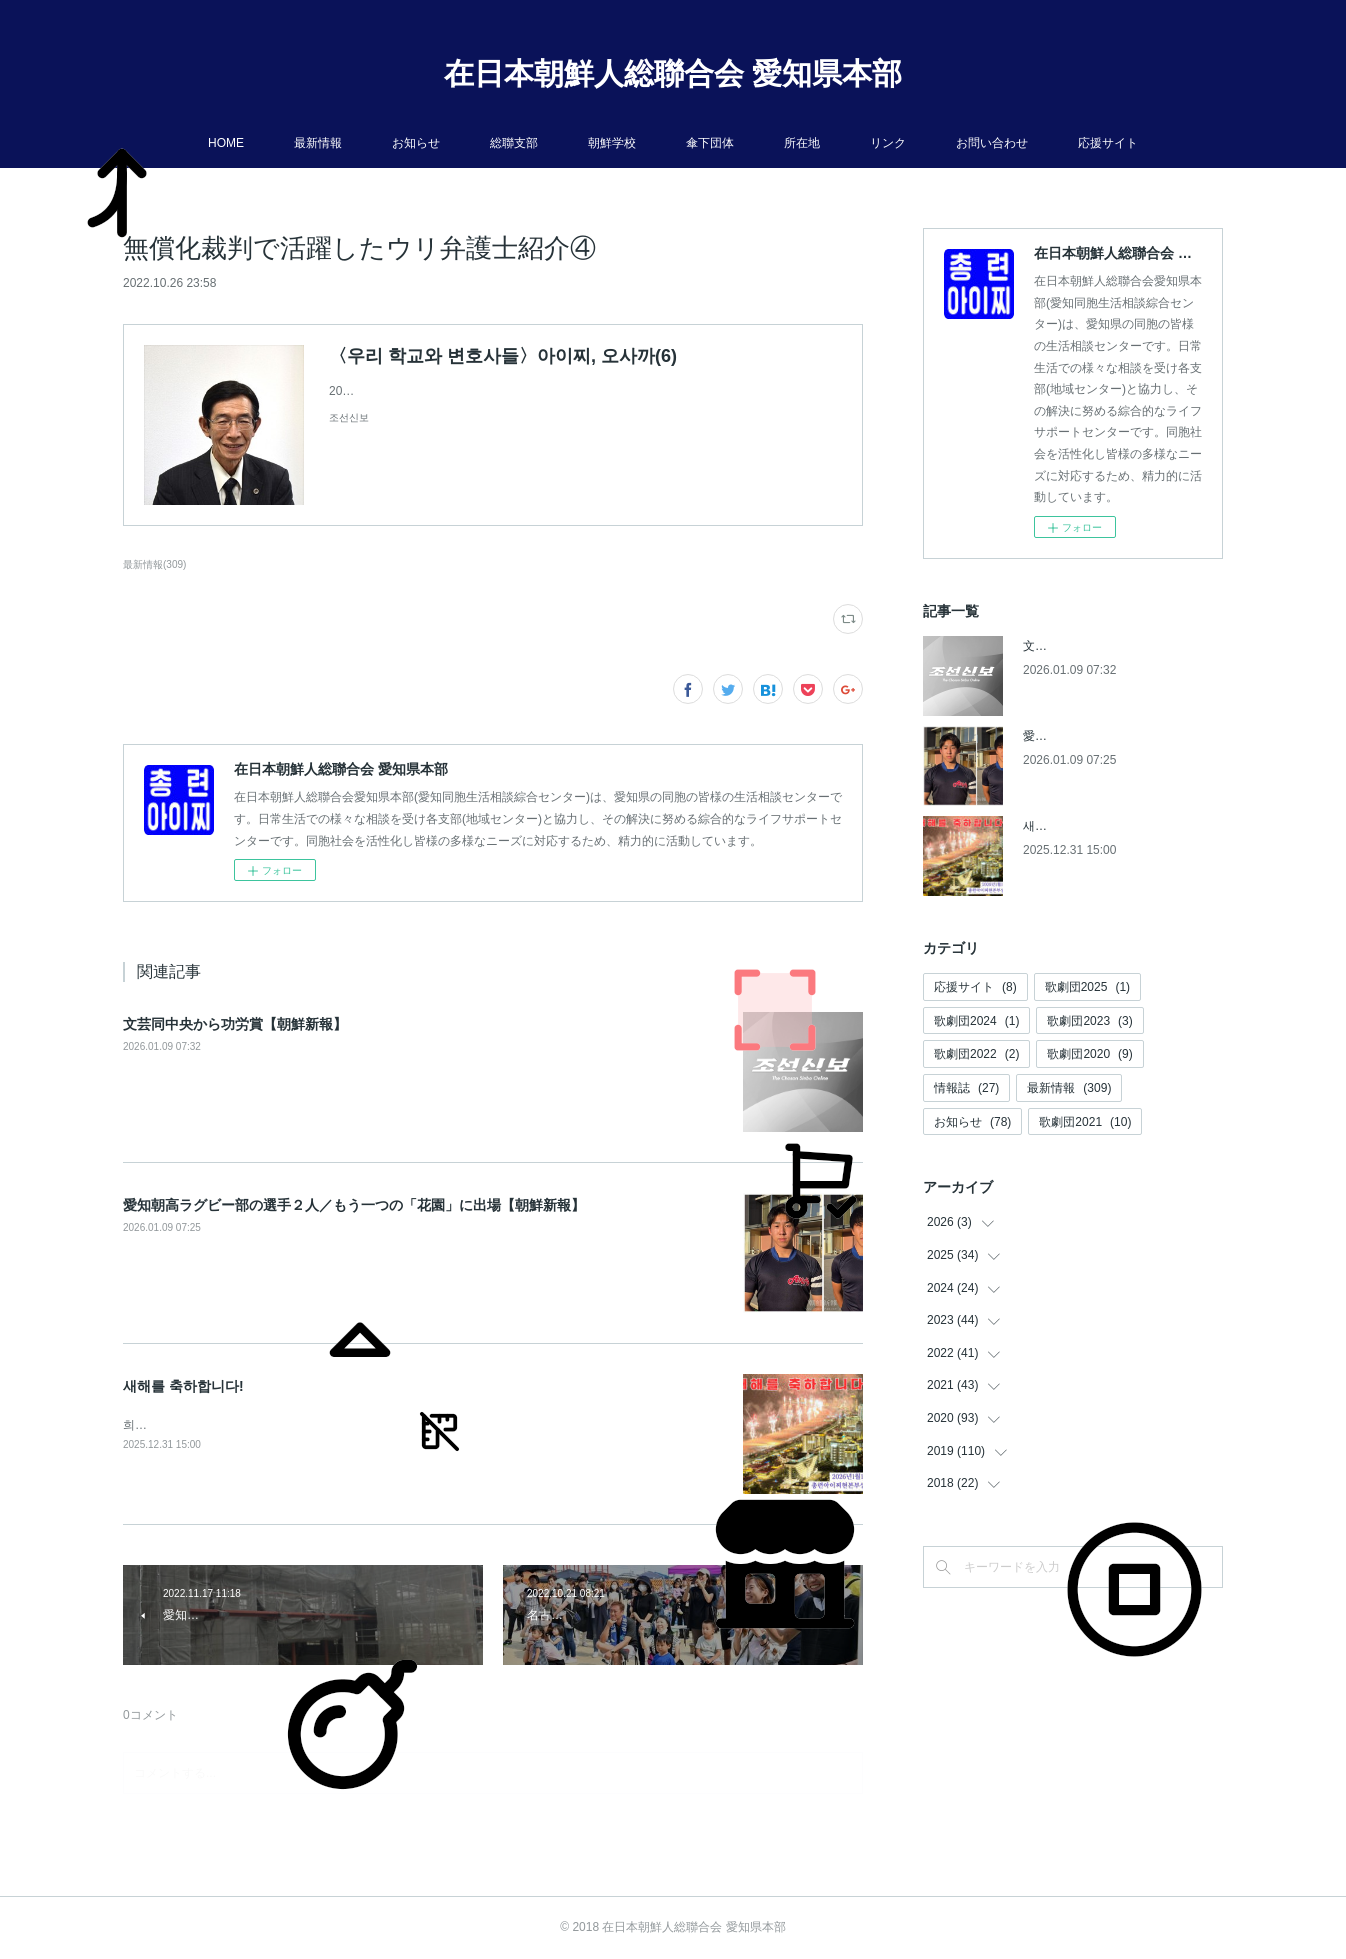 The width and height of the screenshot is (1346, 1959). What do you see at coordinates (785, 1564) in the screenshot?
I see `view store or shop location` at bounding box center [785, 1564].